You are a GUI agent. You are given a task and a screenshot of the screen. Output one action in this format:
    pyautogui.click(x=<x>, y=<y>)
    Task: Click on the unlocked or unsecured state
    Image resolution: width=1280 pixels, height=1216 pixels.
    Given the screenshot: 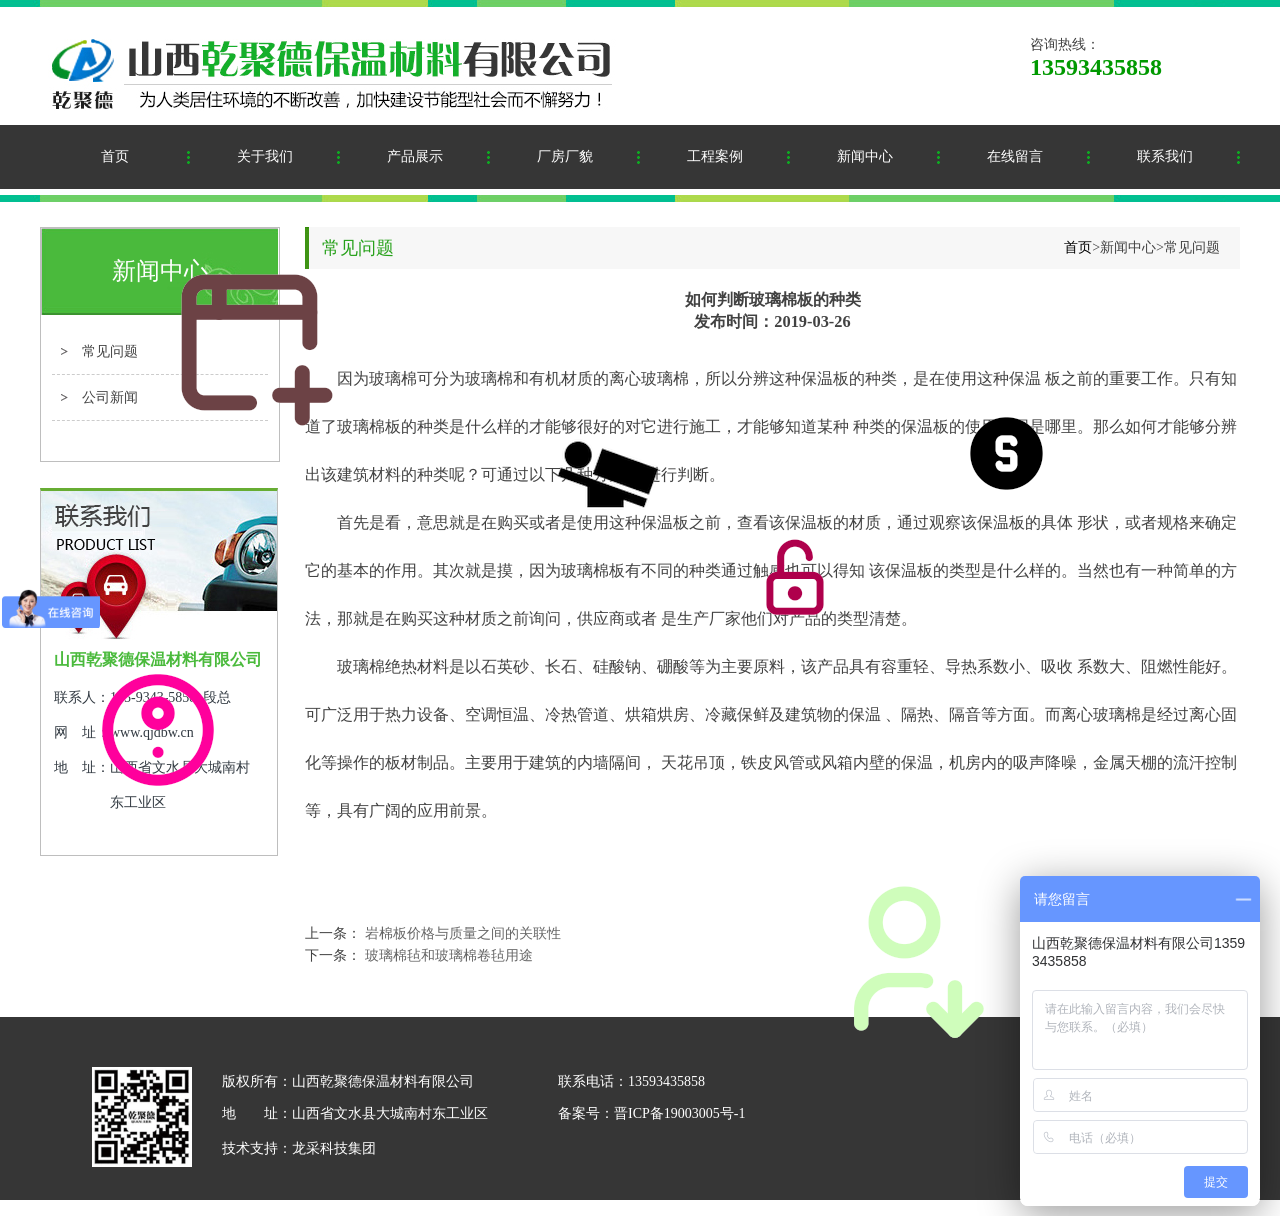 What is the action you would take?
    pyautogui.click(x=795, y=579)
    